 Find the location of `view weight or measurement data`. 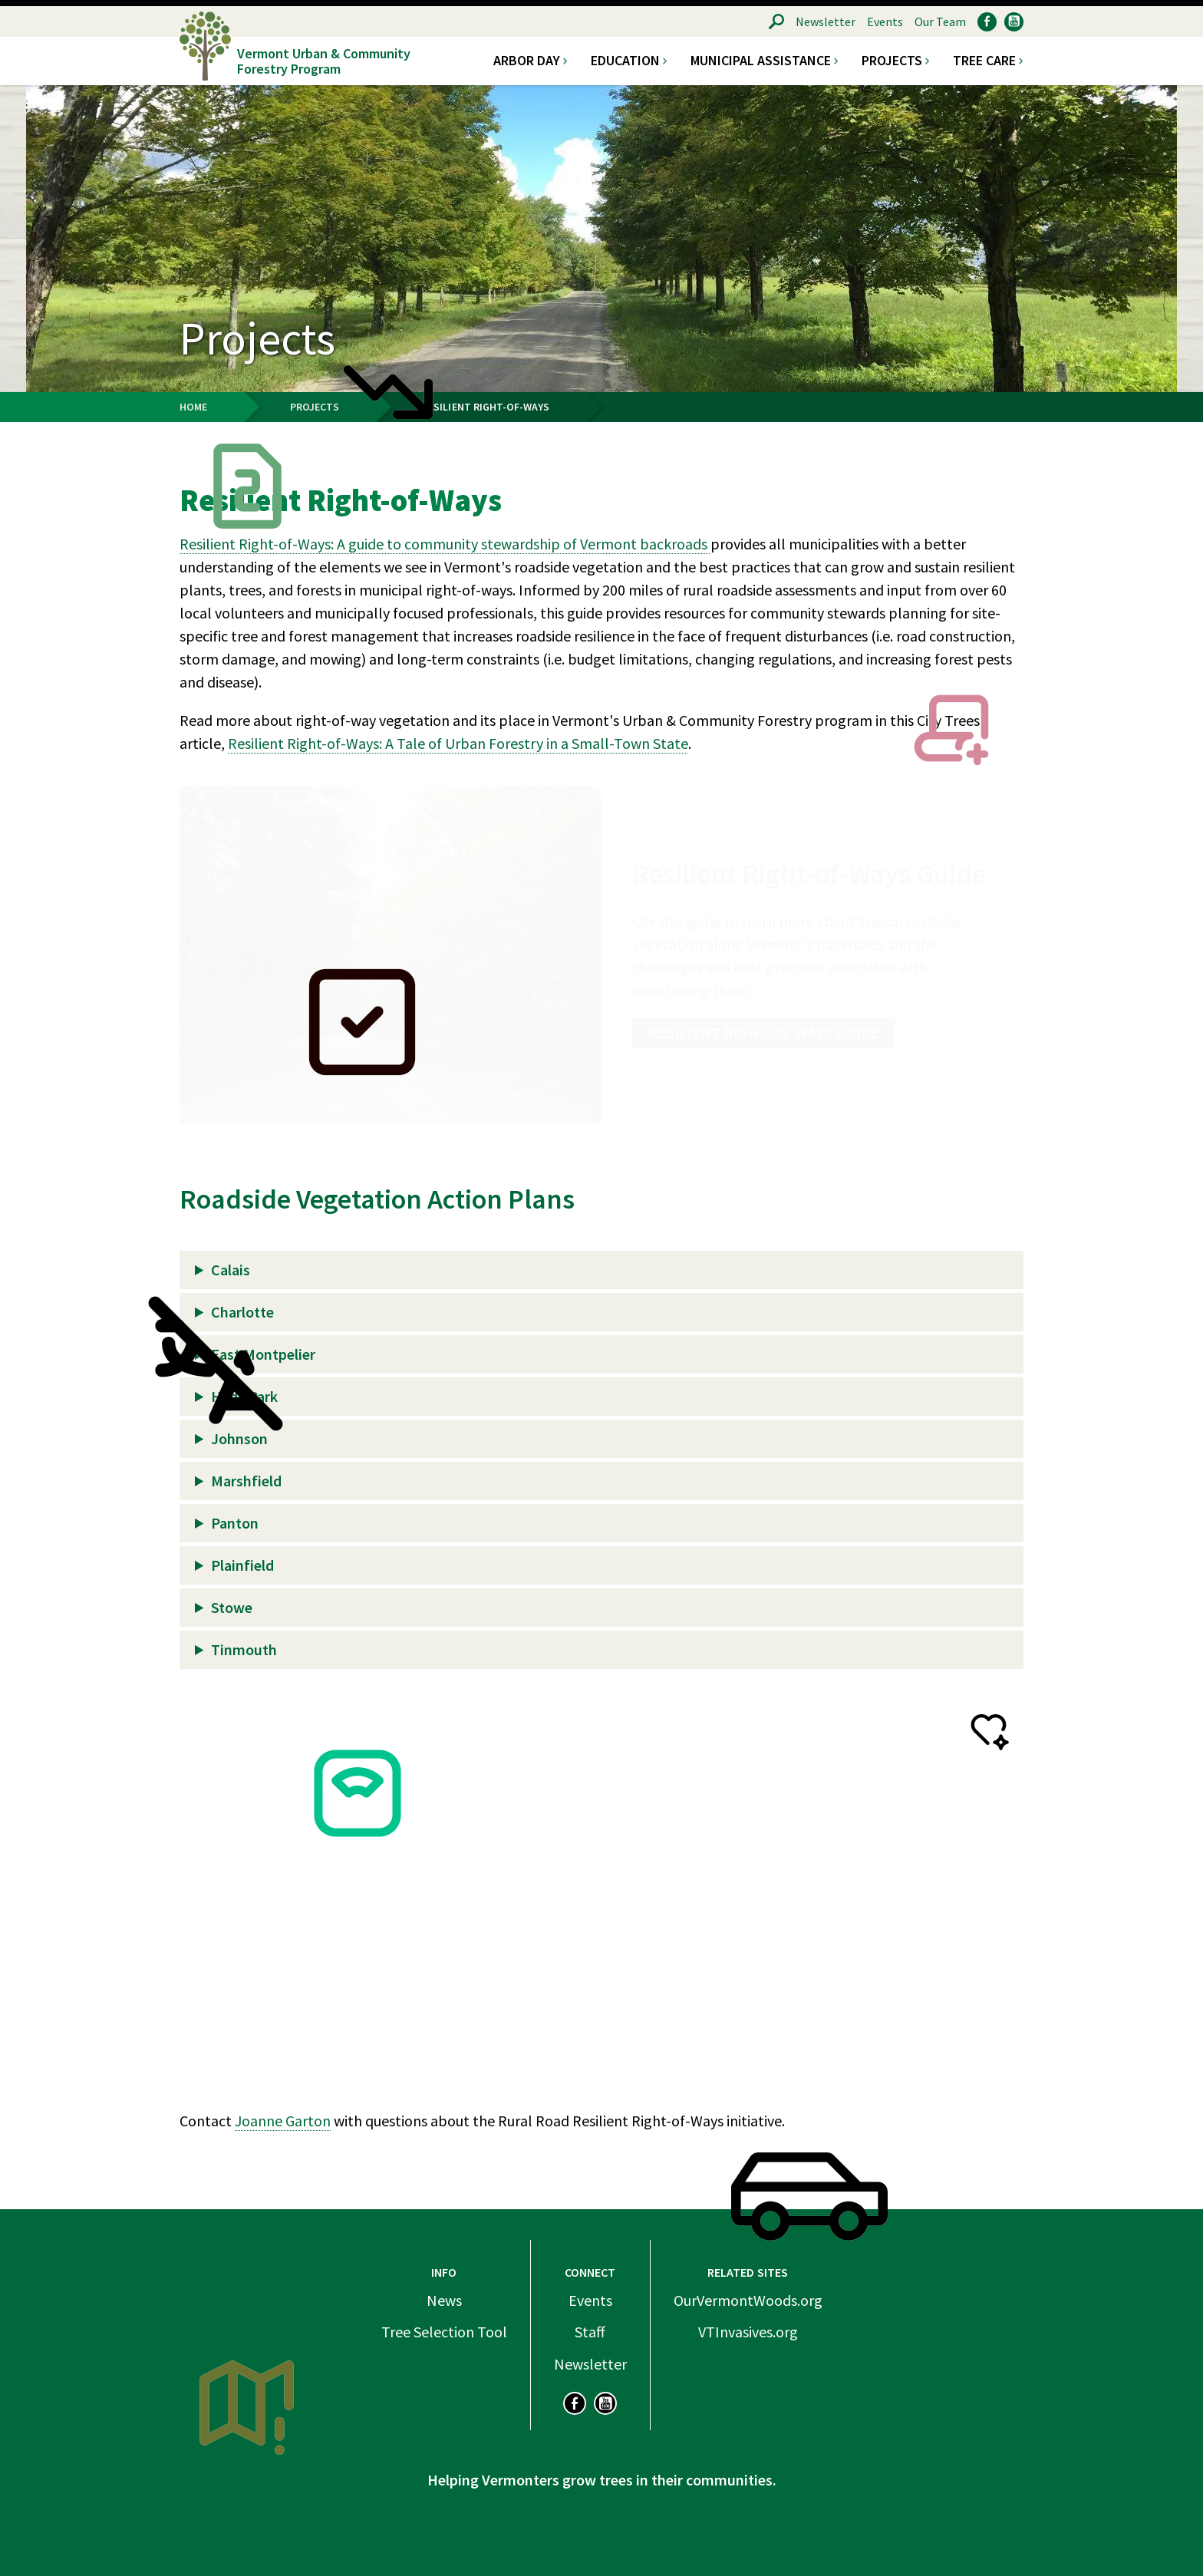

view weight or measurement data is located at coordinates (358, 1793).